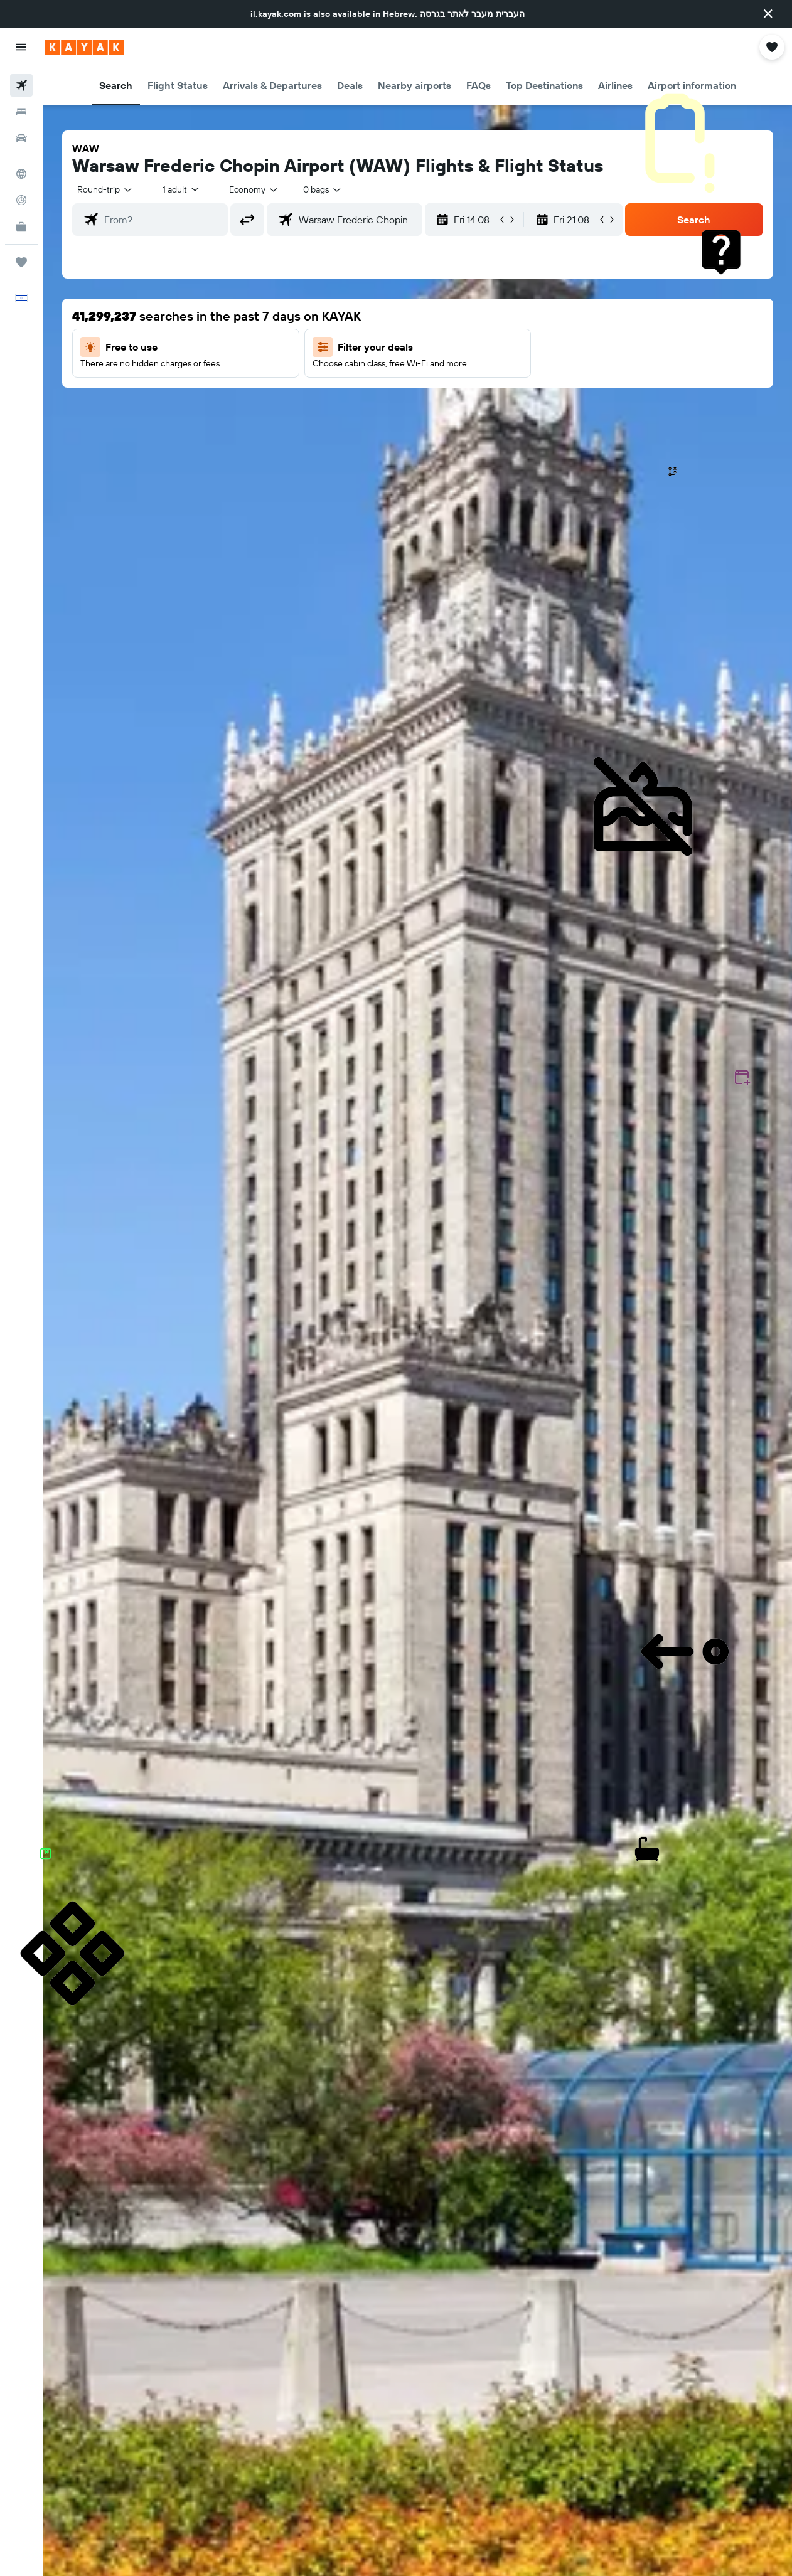 This screenshot has width=792, height=2576. What do you see at coordinates (721, 252) in the screenshot?
I see `access live help or support chat` at bounding box center [721, 252].